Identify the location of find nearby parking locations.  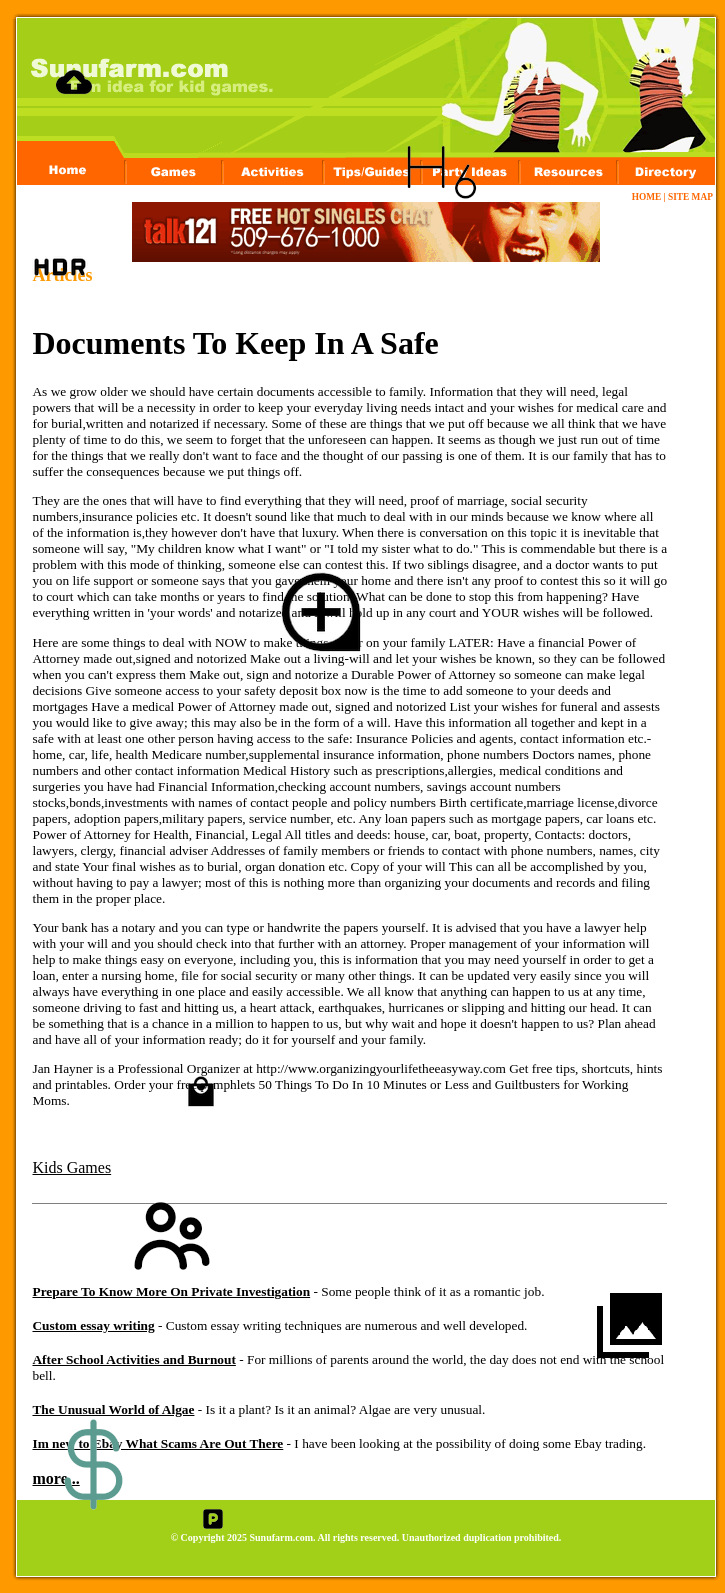
(213, 1519).